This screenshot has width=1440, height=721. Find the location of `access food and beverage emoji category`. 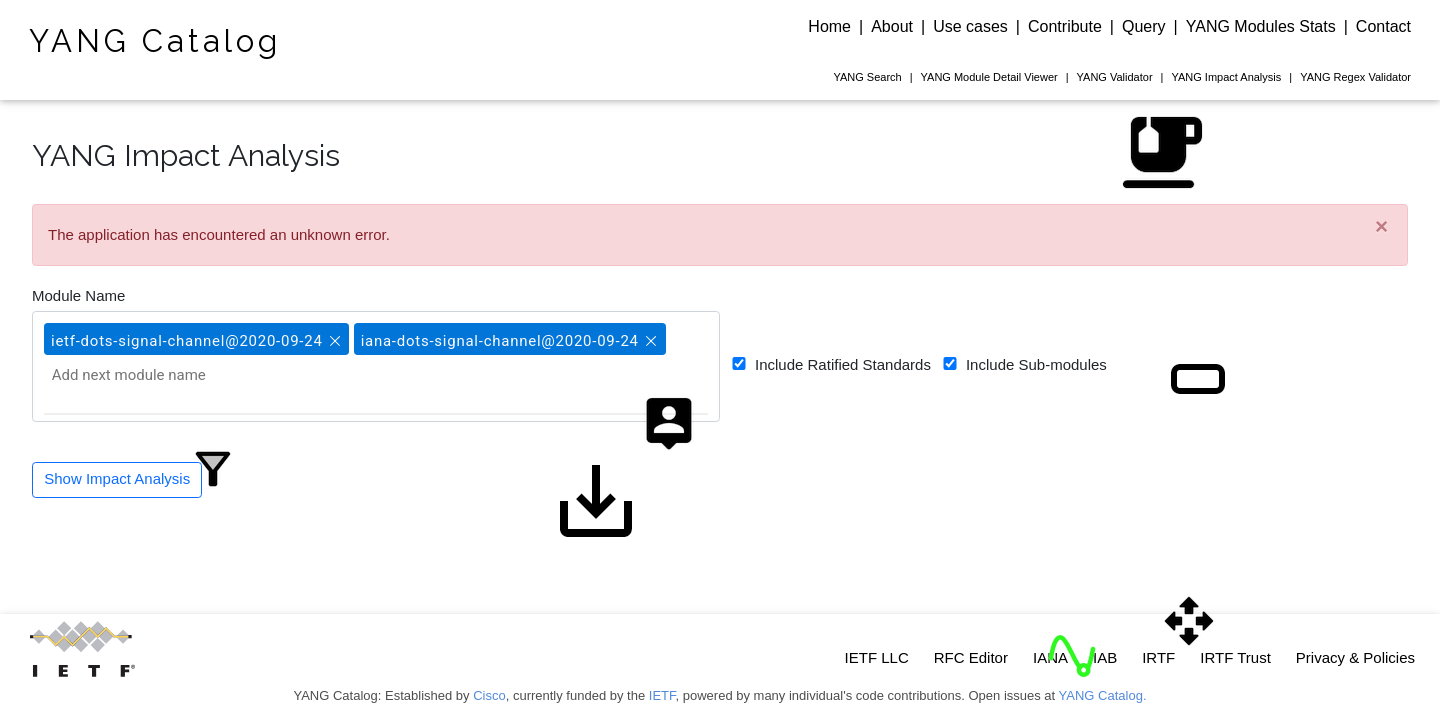

access food and beverage emoji category is located at coordinates (1162, 152).